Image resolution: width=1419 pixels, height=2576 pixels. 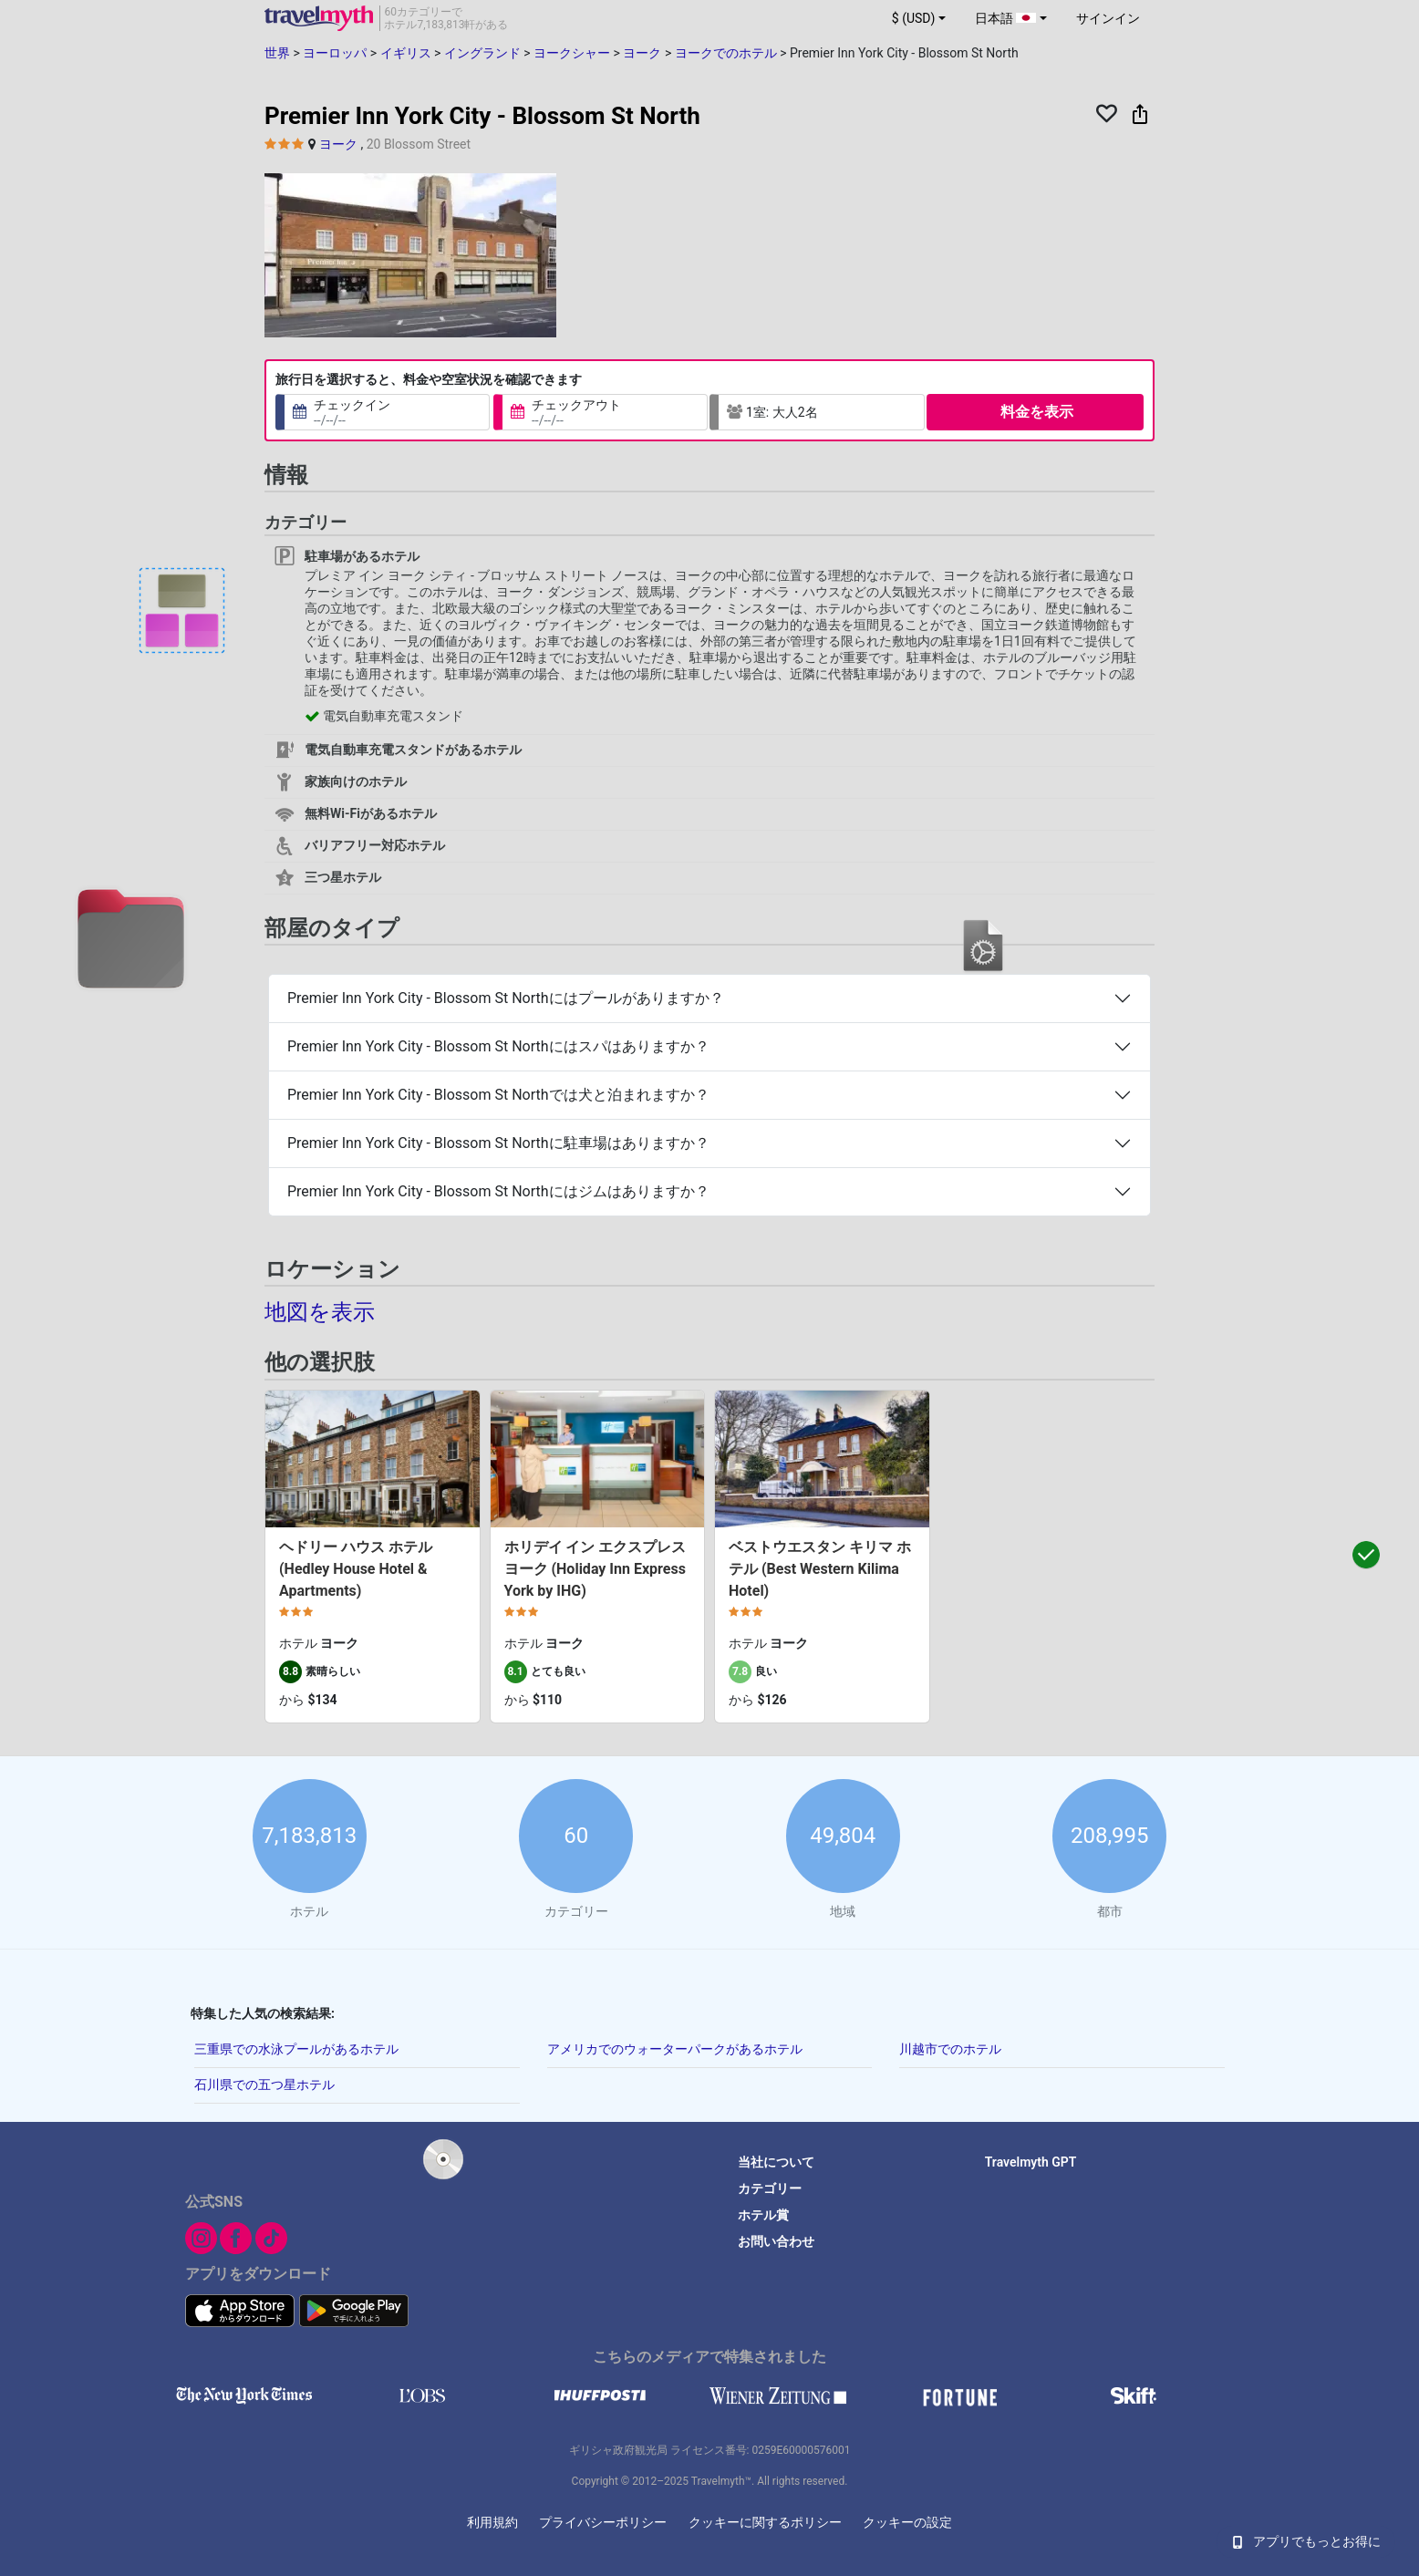 What do you see at coordinates (983, 947) in the screenshot?
I see `a desktop application or executable file` at bounding box center [983, 947].